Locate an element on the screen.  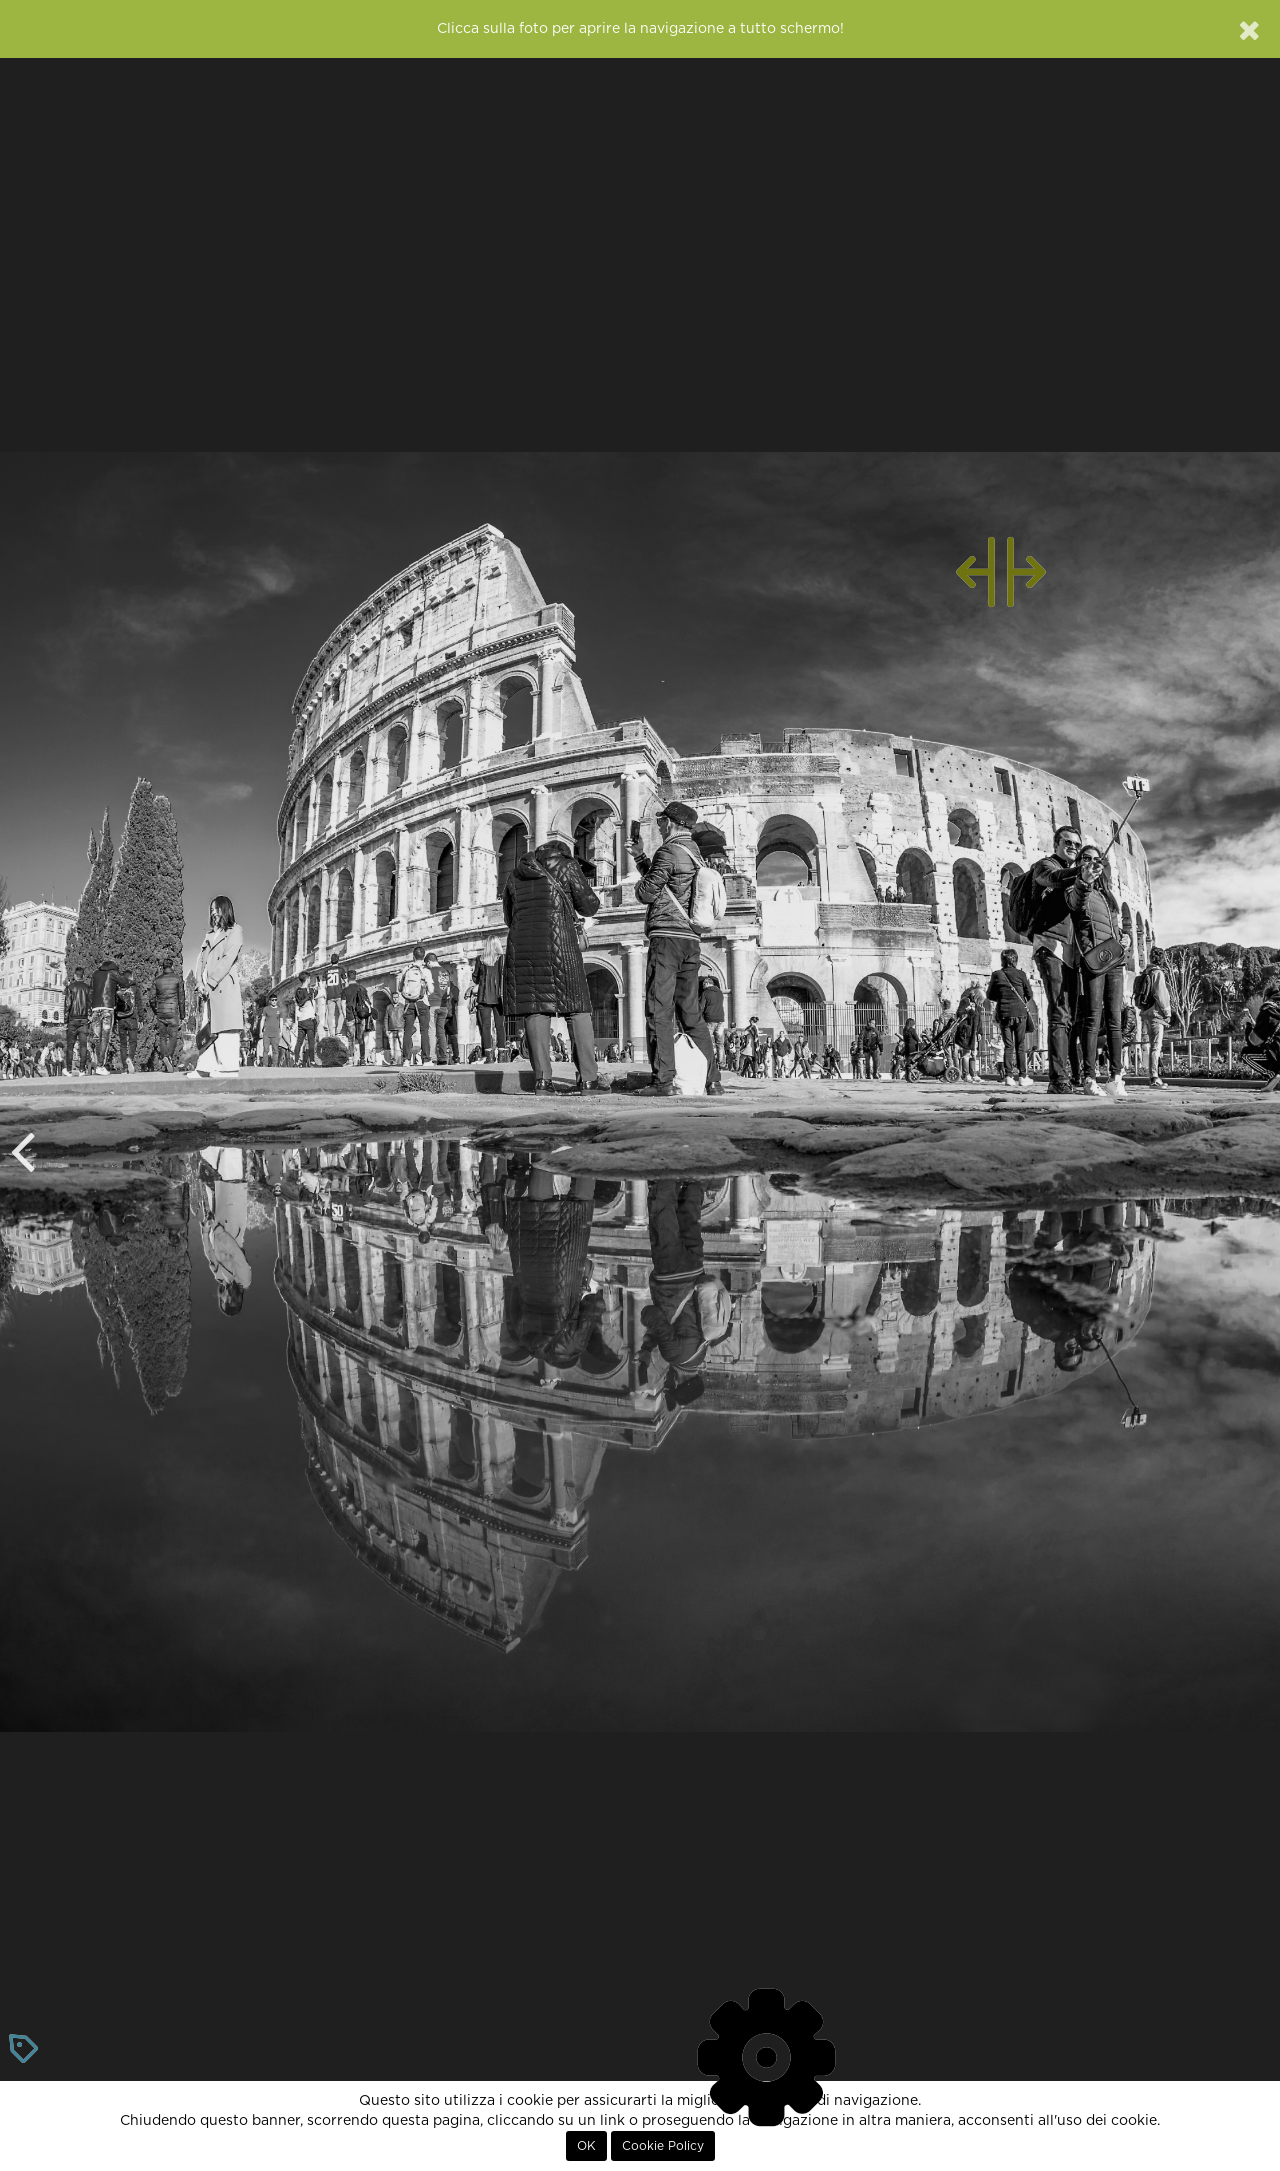
adjust horizontal split between panels is located at coordinates (1001, 572).